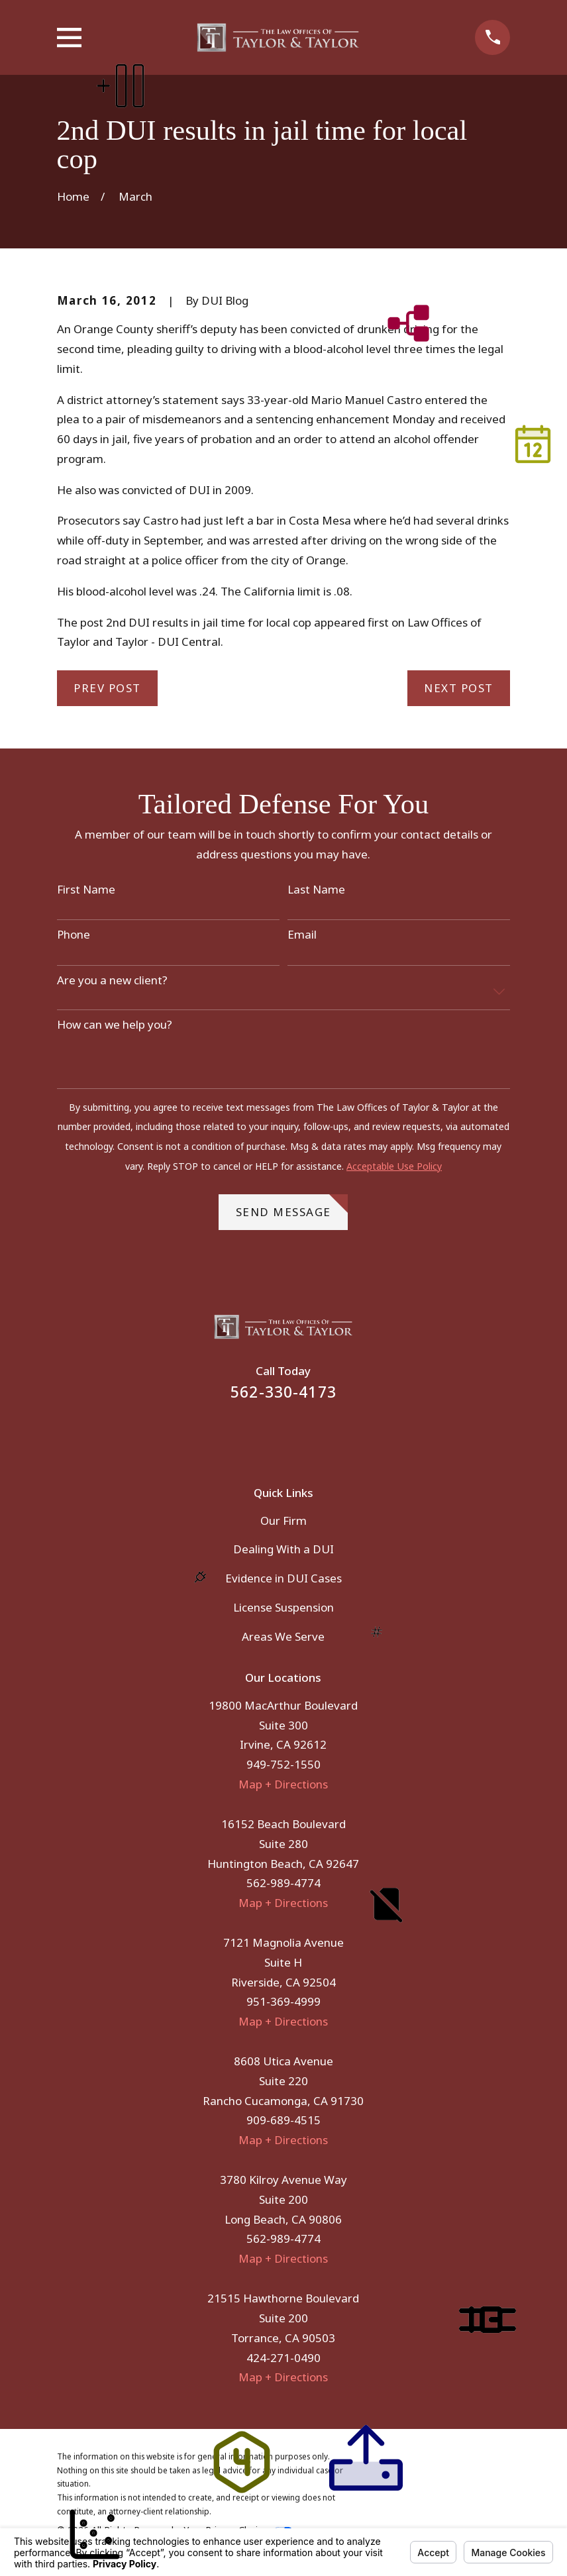 The height and width of the screenshot is (2576, 567). Describe the element at coordinates (242, 2462) in the screenshot. I see `step 4 in a multi-step process` at that location.